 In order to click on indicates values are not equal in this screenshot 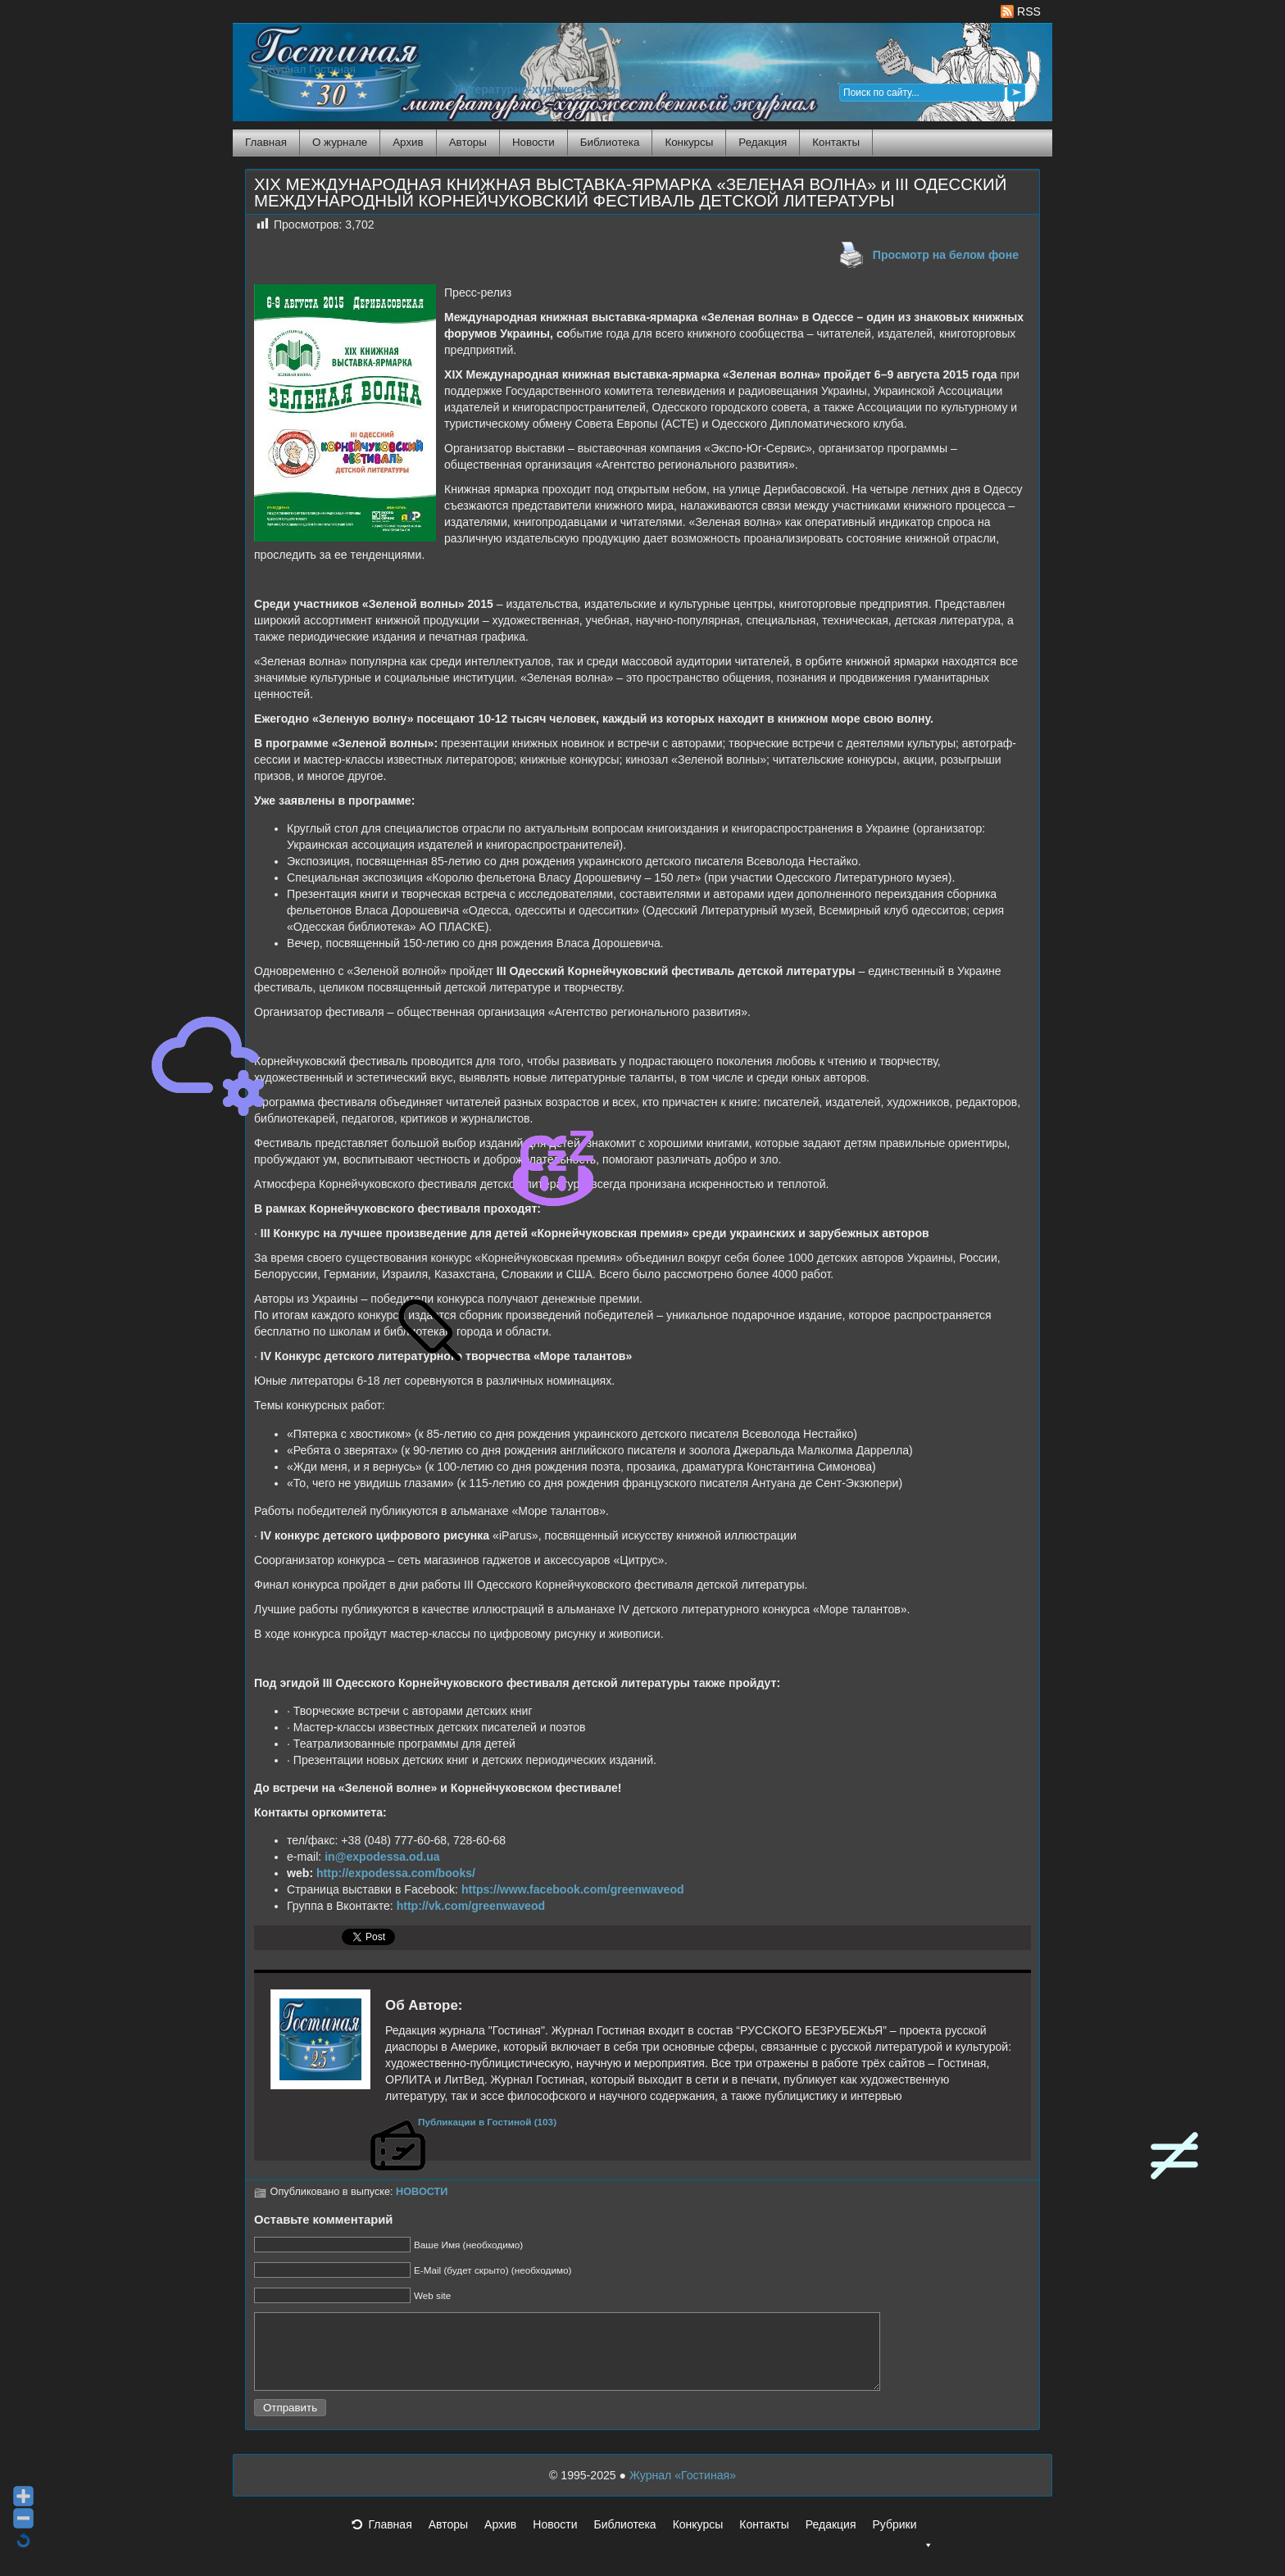, I will do `click(1174, 2156)`.